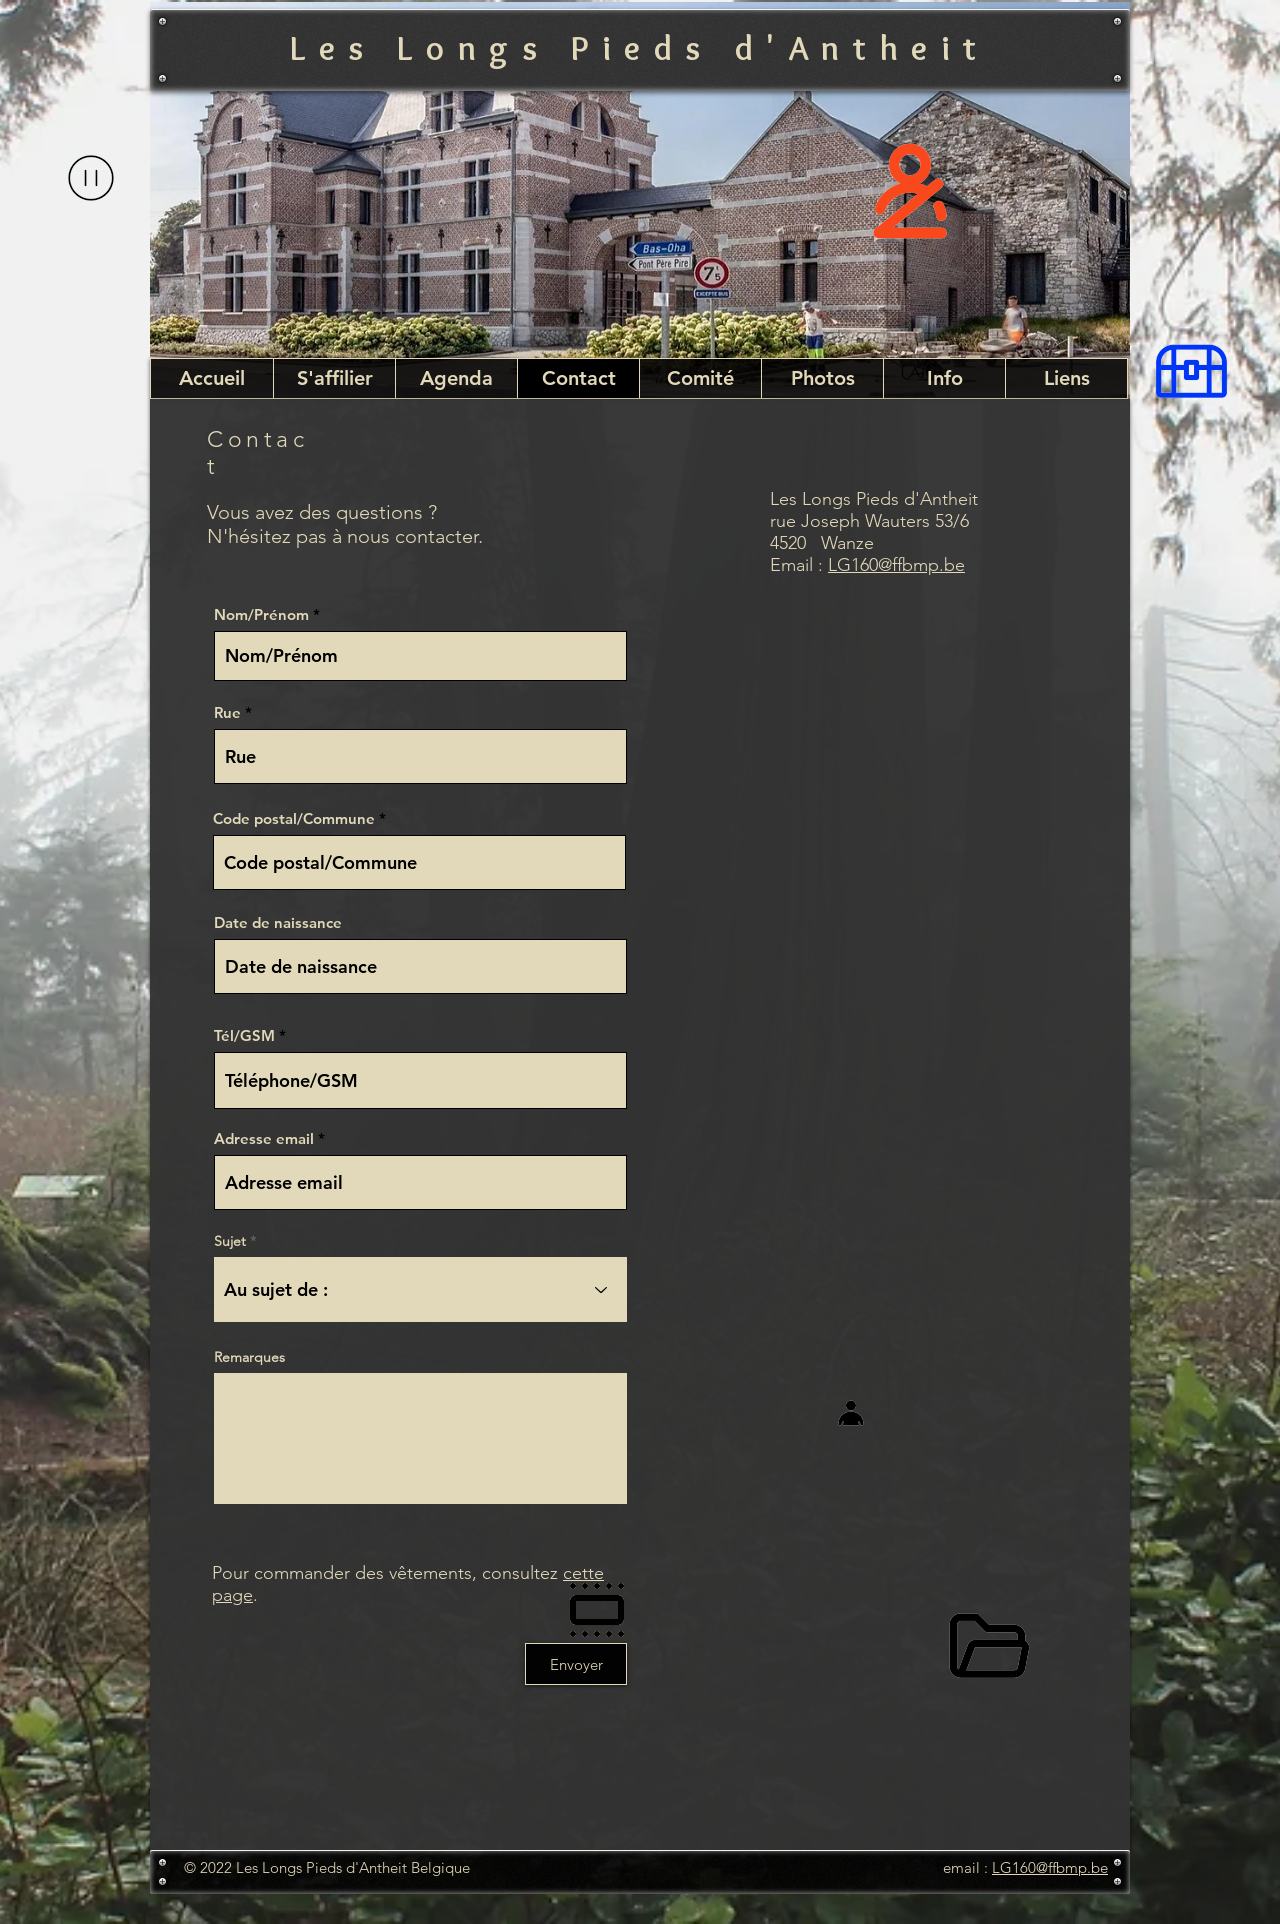 This screenshot has width=1280, height=1924. Describe the element at coordinates (987, 1647) in the screenshot. I see `open folder to view contents` at that location.